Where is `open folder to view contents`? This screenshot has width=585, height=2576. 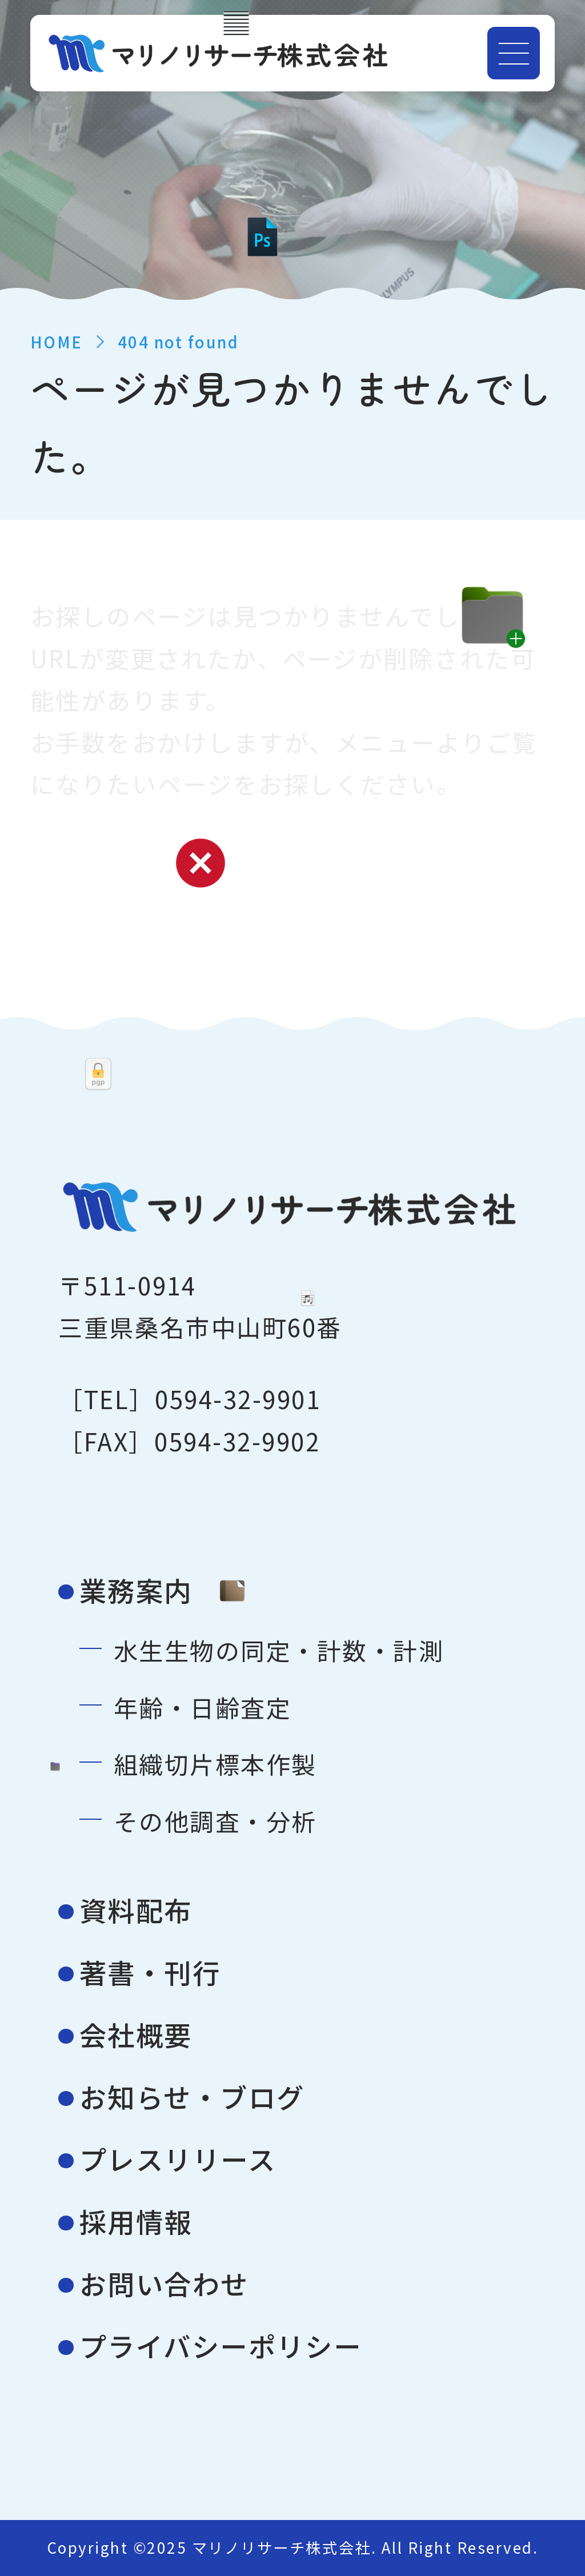
open folder to view contents is located at coordinates (55, 1766).